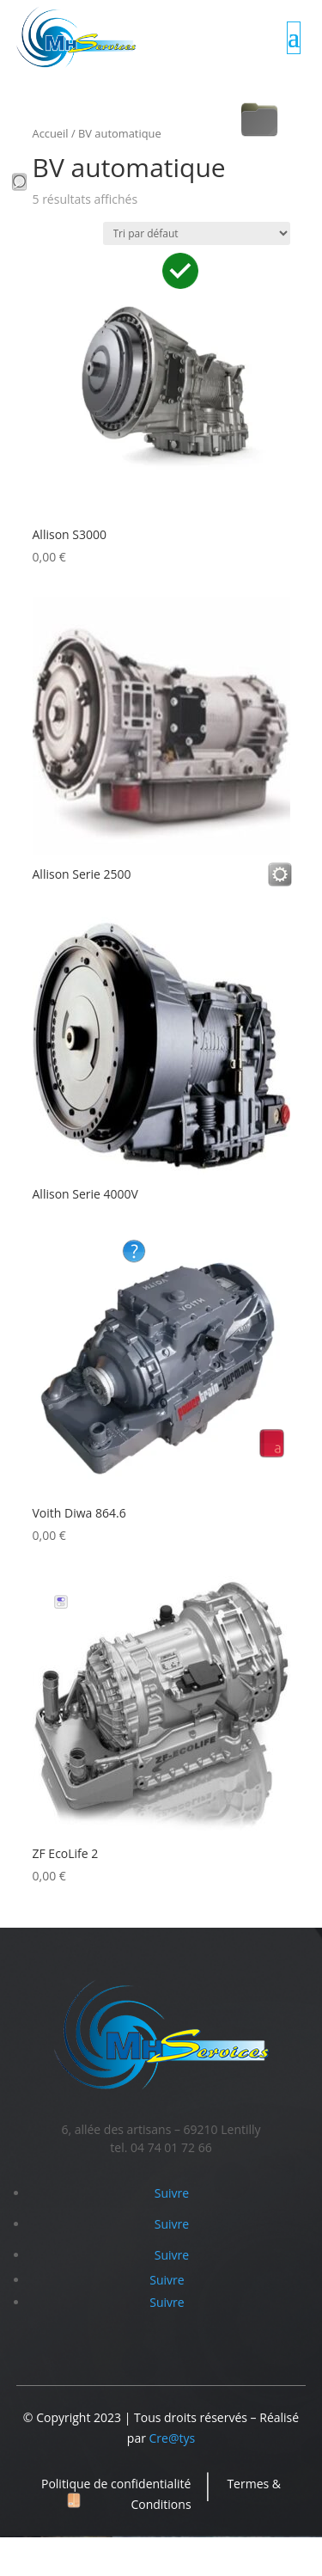 The height and width of the screenshot is (2576, 322). What do you see at coordinates (180, 271) in the screenshot?
I see `mark item as complete` at bounding box center [180, 271].